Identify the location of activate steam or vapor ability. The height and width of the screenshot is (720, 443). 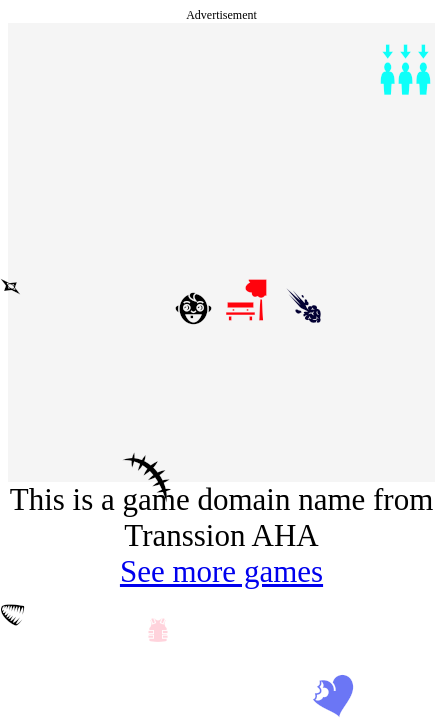
(303, 305).